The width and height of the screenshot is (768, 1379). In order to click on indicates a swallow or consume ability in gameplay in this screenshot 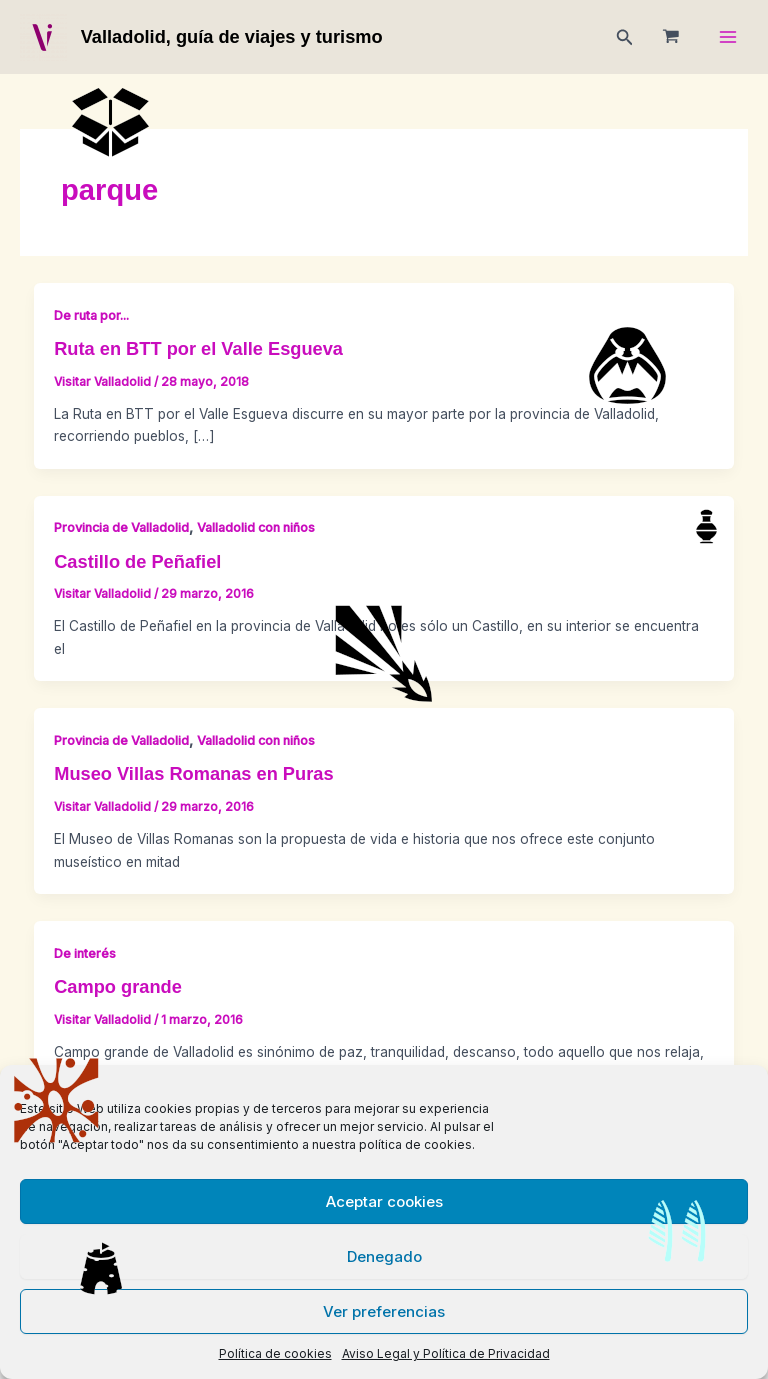, I will do `click(627, 365)`.